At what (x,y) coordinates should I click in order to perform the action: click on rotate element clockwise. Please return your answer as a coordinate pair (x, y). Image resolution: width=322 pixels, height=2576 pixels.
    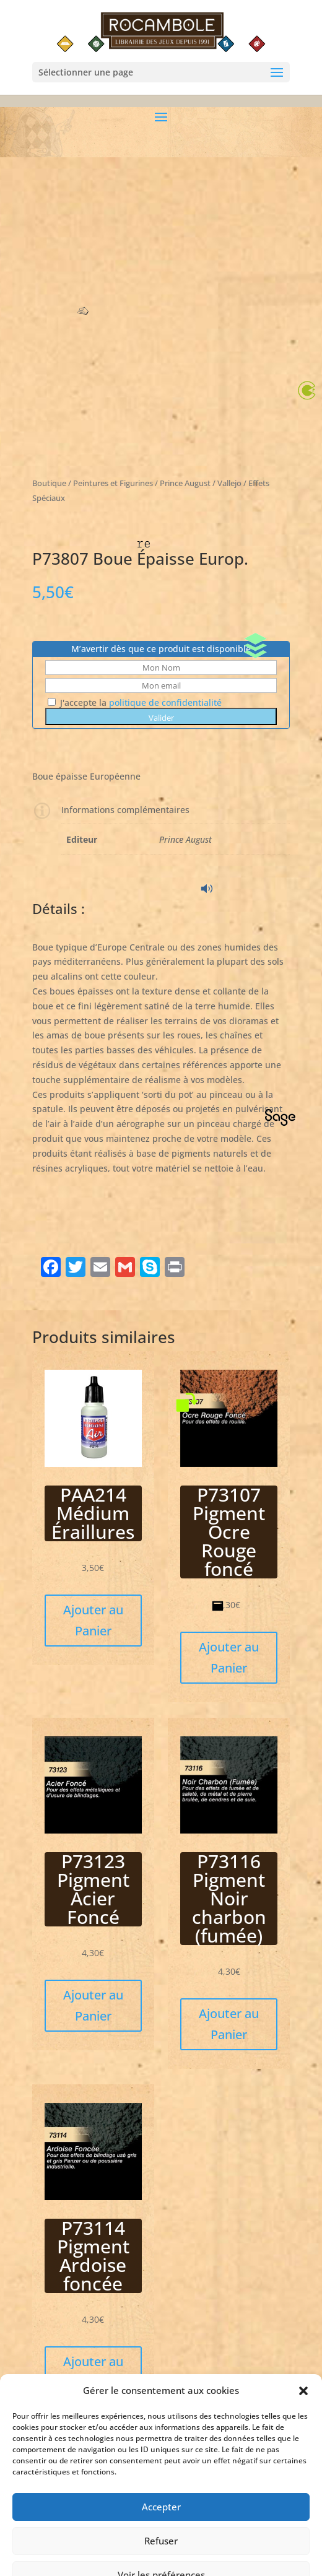
    Looking at the image, I should click on (186, 1402).